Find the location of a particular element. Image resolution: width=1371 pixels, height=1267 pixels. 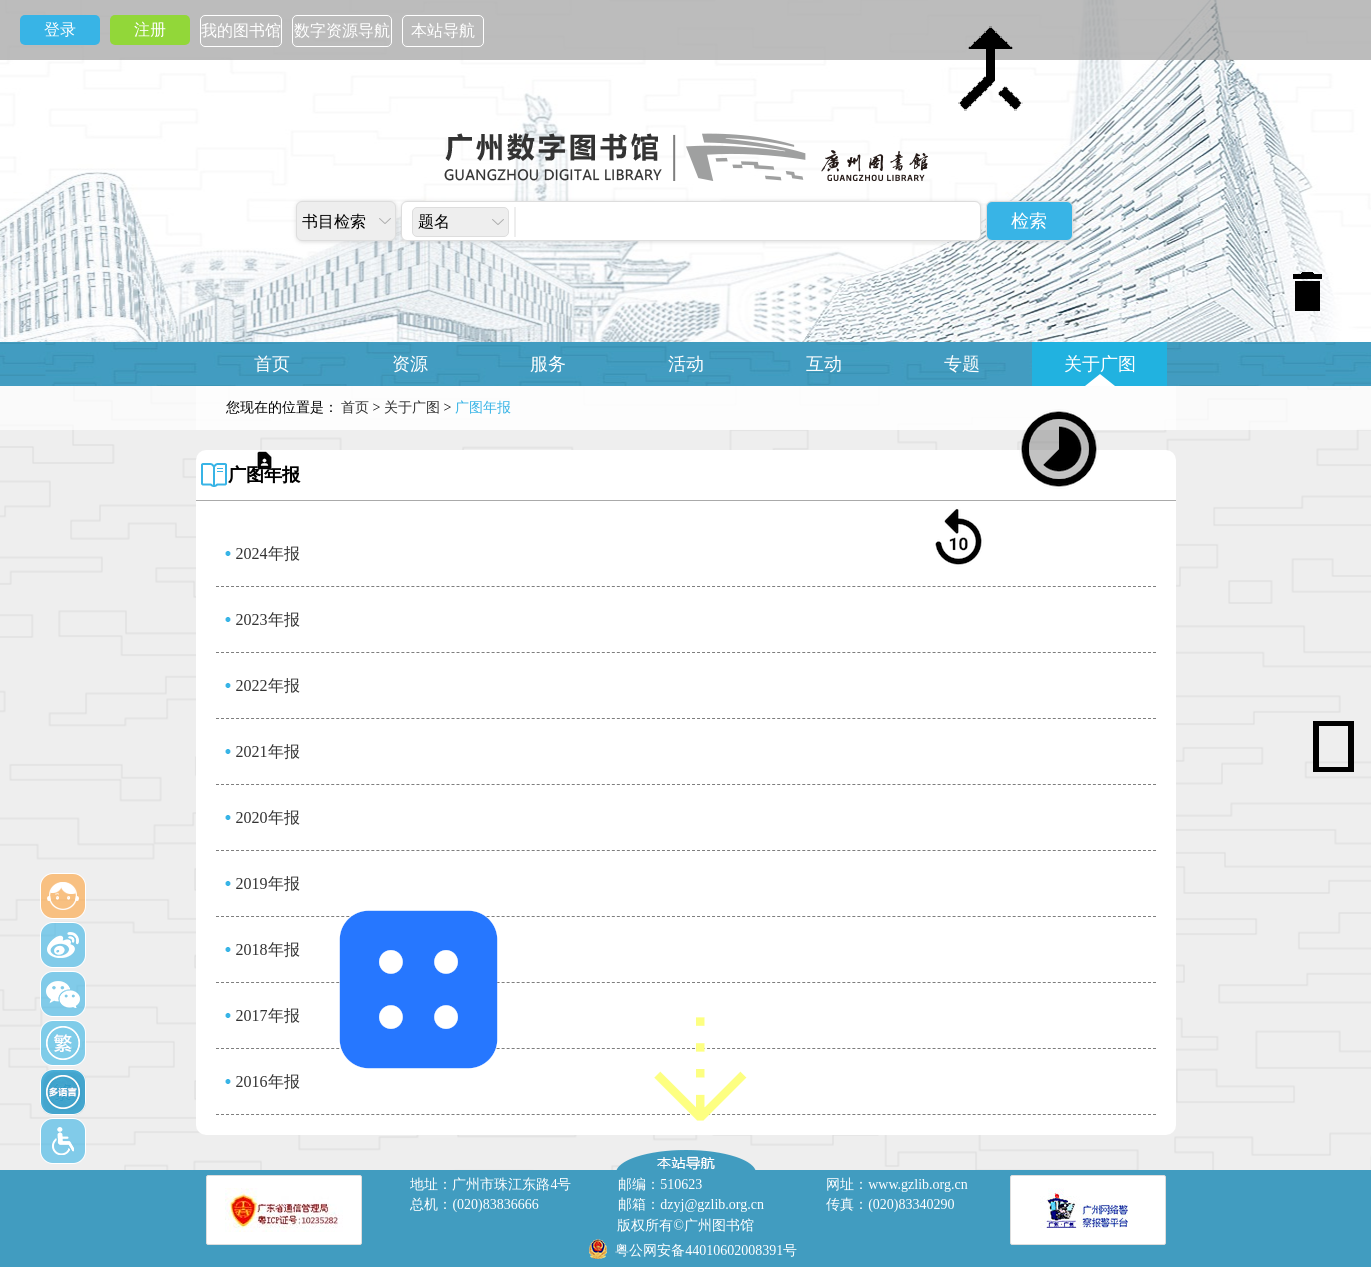

view contact details is located at coordinates (264, 460).